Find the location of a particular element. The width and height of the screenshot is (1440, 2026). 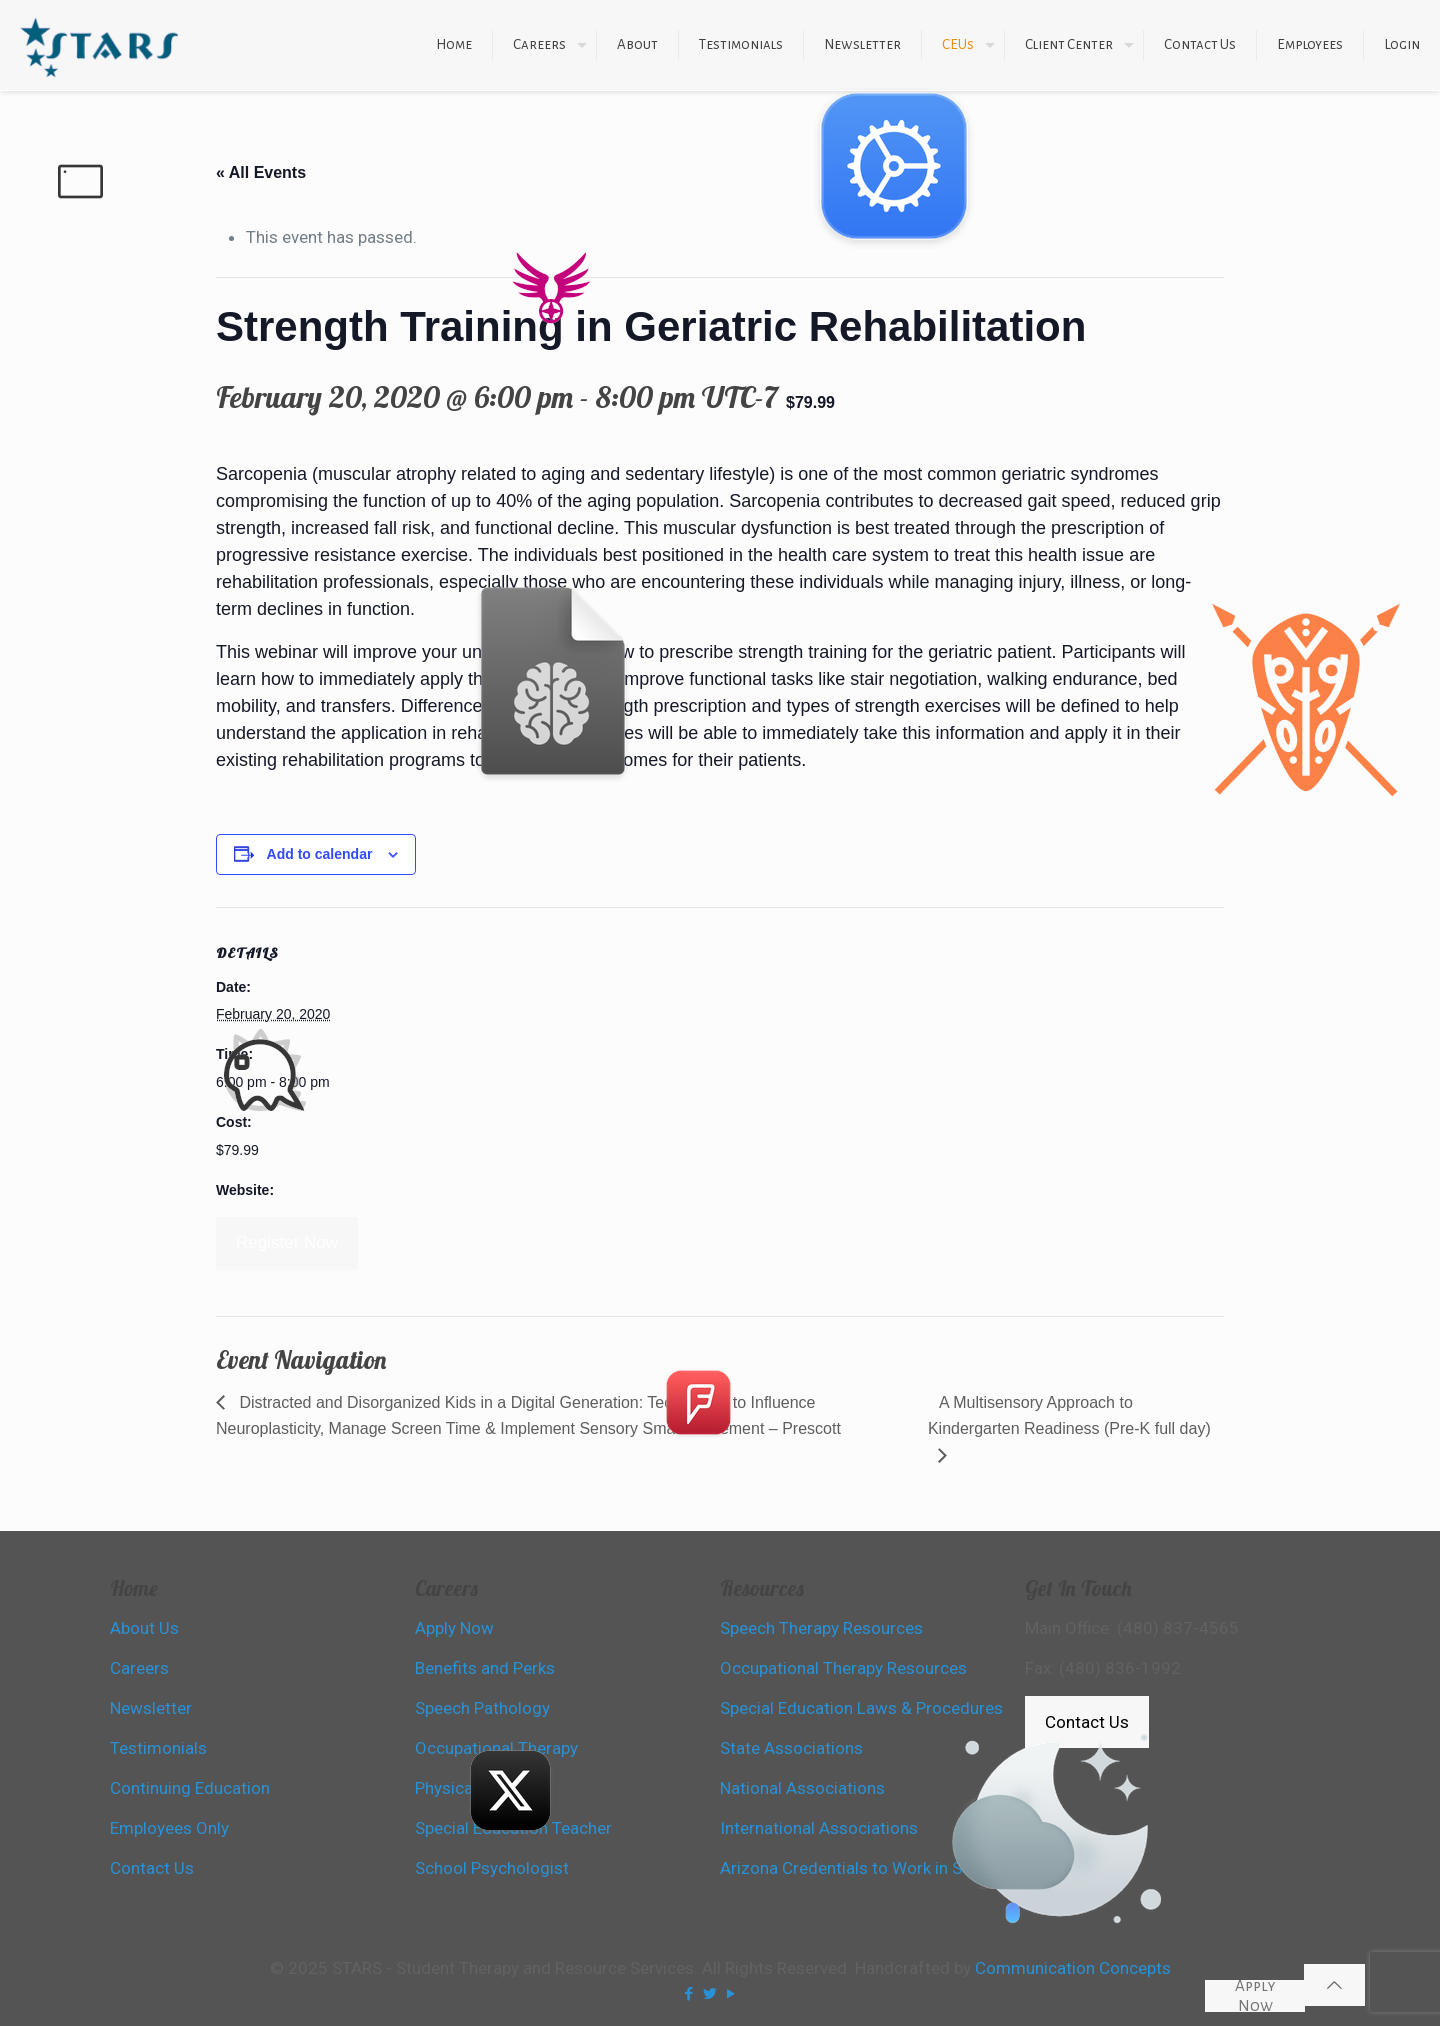

a DICOM medical imaging file is located at coordinates (553, 681).